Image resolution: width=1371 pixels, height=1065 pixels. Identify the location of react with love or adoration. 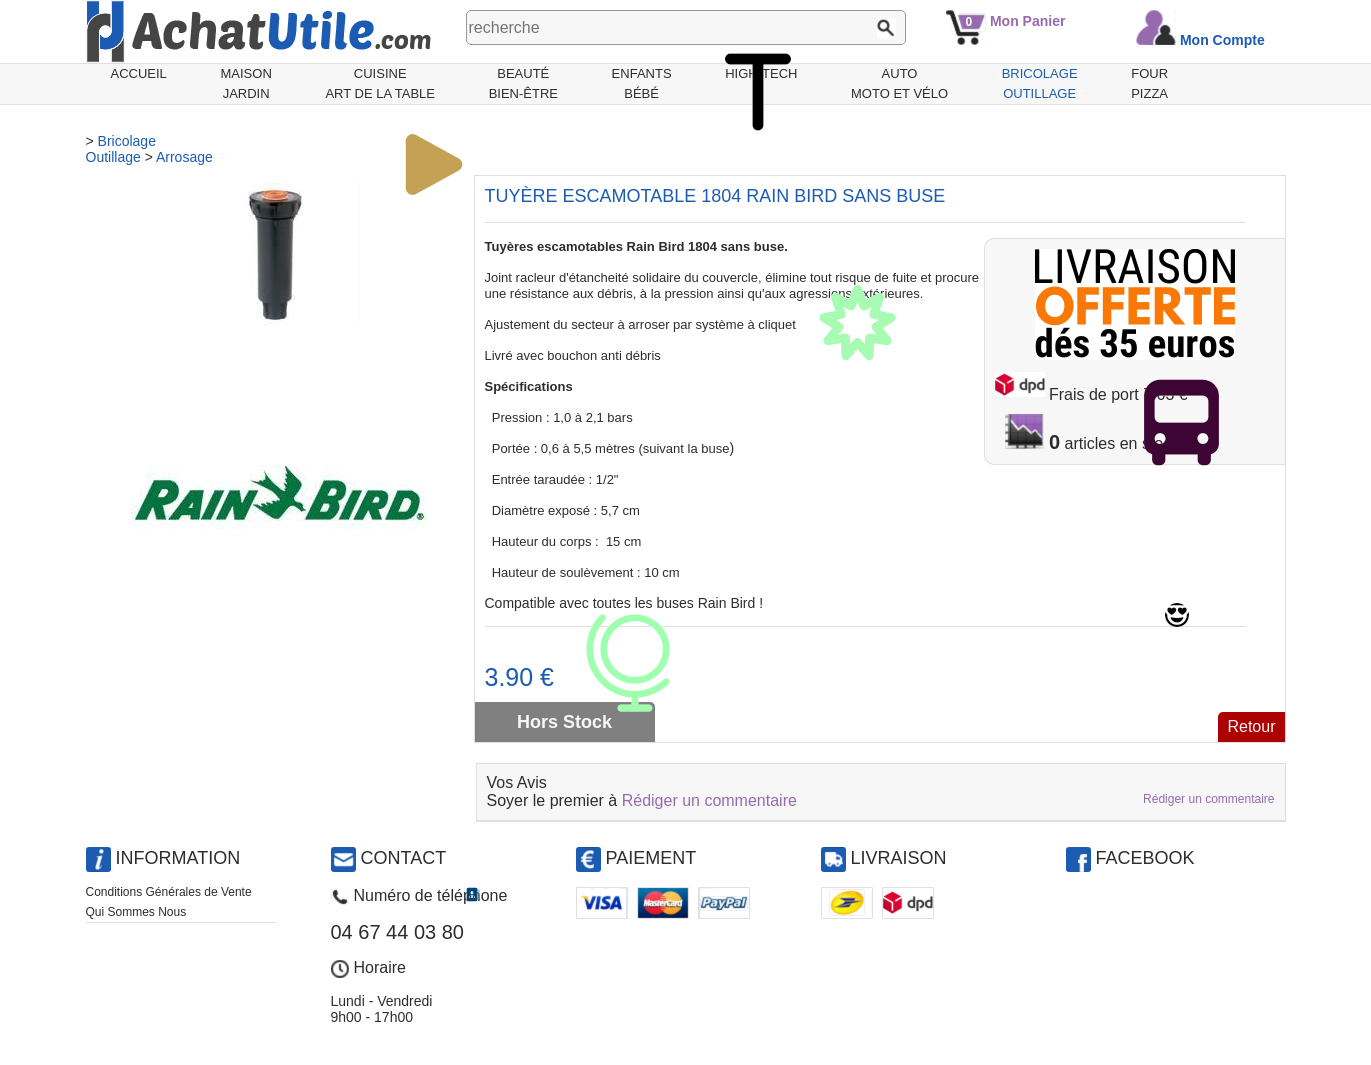
(1177, 615).